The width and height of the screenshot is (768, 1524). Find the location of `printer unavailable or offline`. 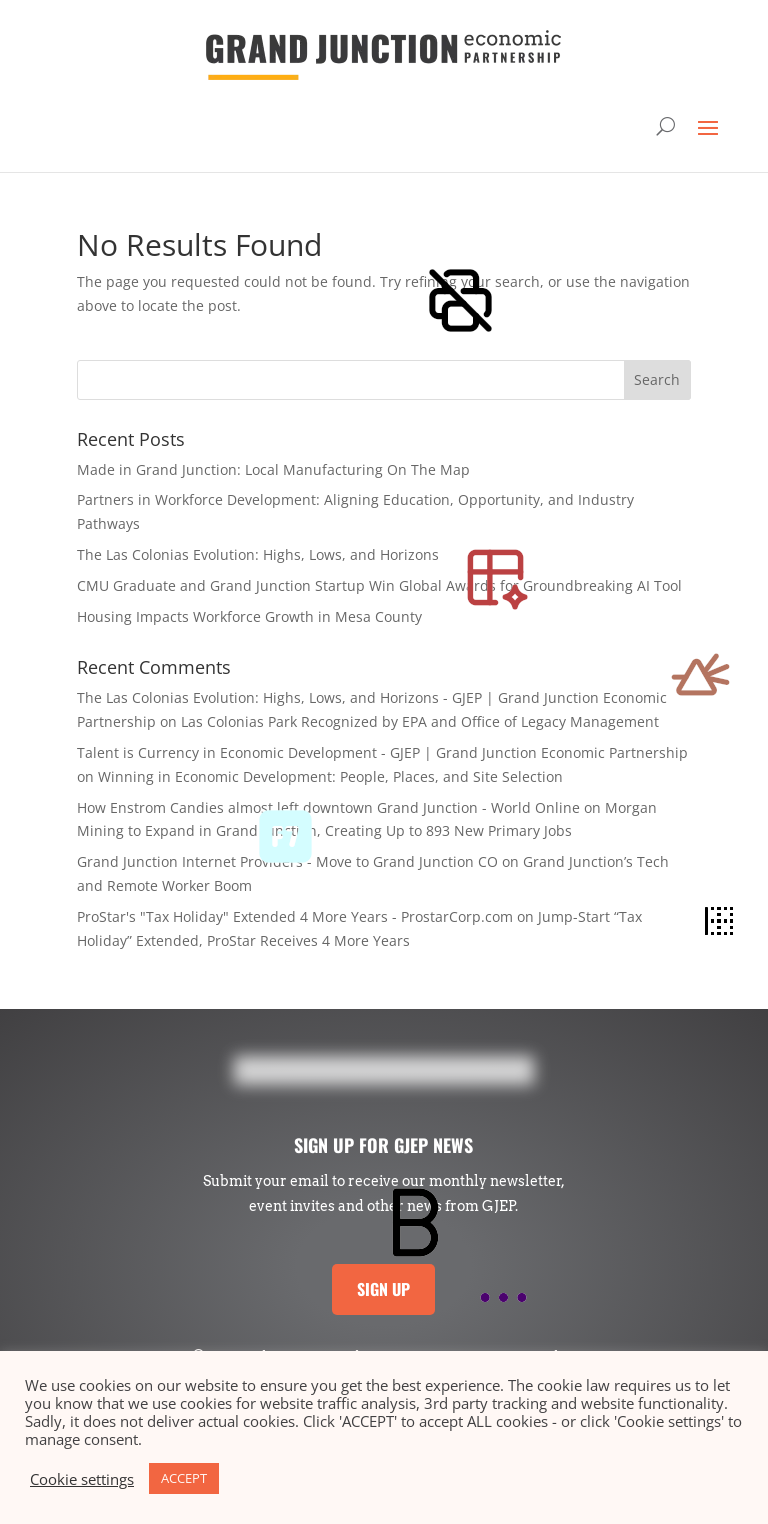

printer unavailable or offline is located at coordinates (460, 300).